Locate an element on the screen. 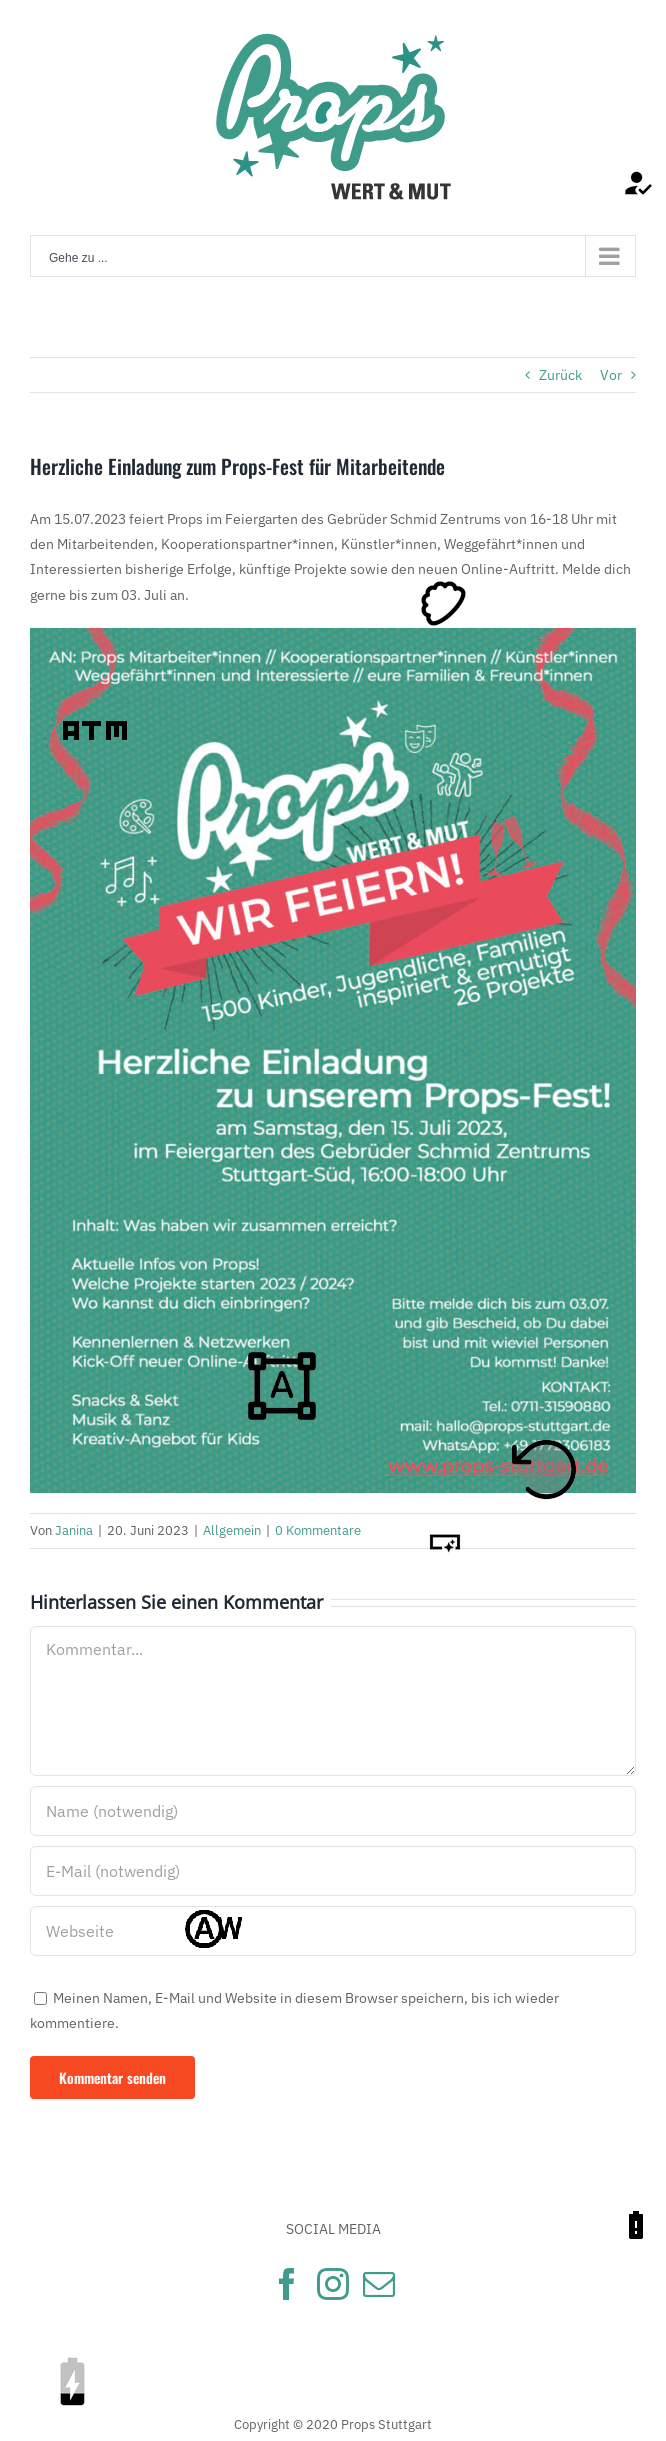 The height and width of the screenshot is (2441, 666). indicates low battery warning is located at coordinates (636, 2225).